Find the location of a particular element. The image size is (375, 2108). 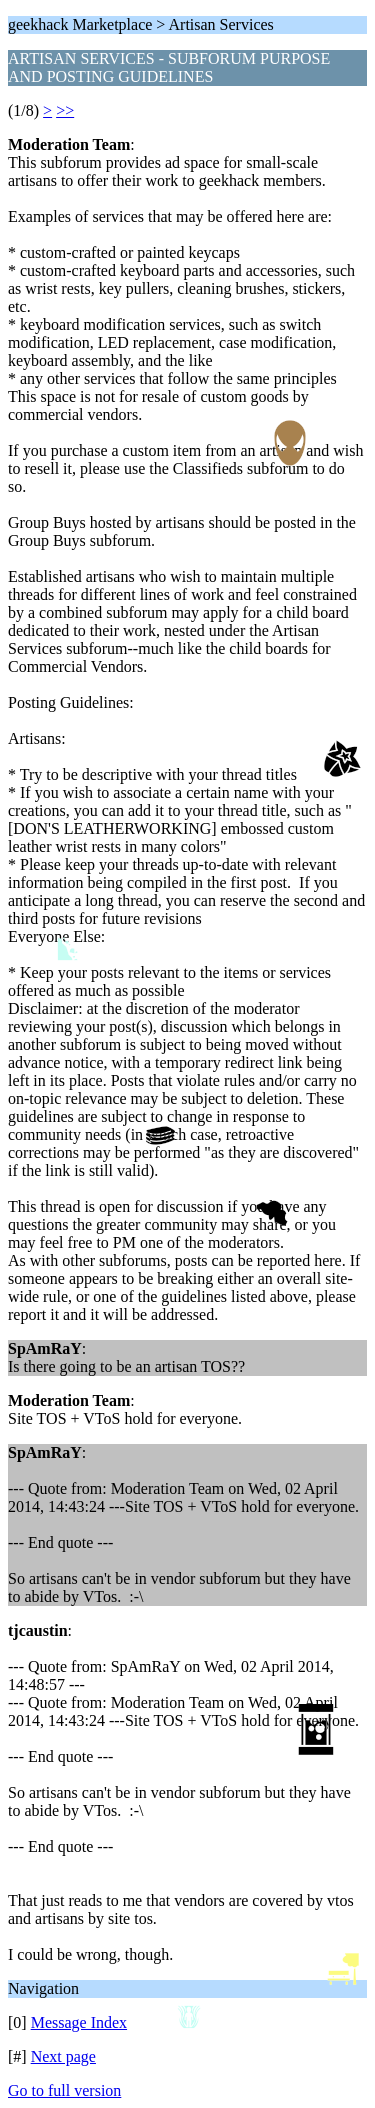

select bedding or blanket item in inventory is located at coordinates (160, 1135).